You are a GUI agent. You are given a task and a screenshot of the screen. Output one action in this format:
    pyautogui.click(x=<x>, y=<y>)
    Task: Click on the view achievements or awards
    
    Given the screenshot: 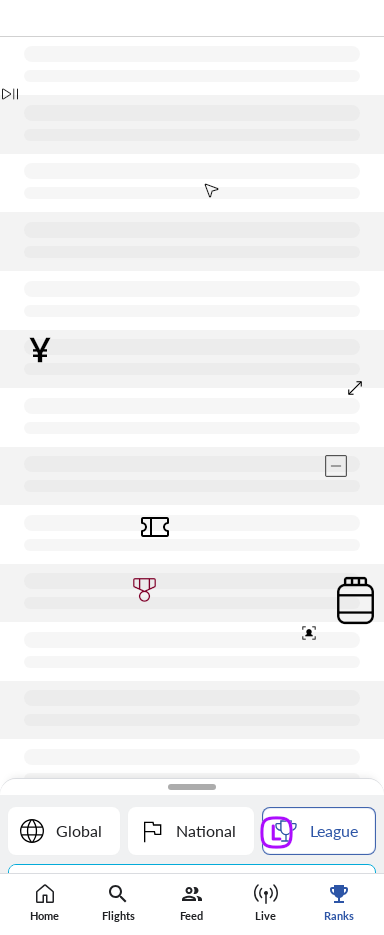 What is the action you would take?
    pyautogui.click(x=144, y=588)
    